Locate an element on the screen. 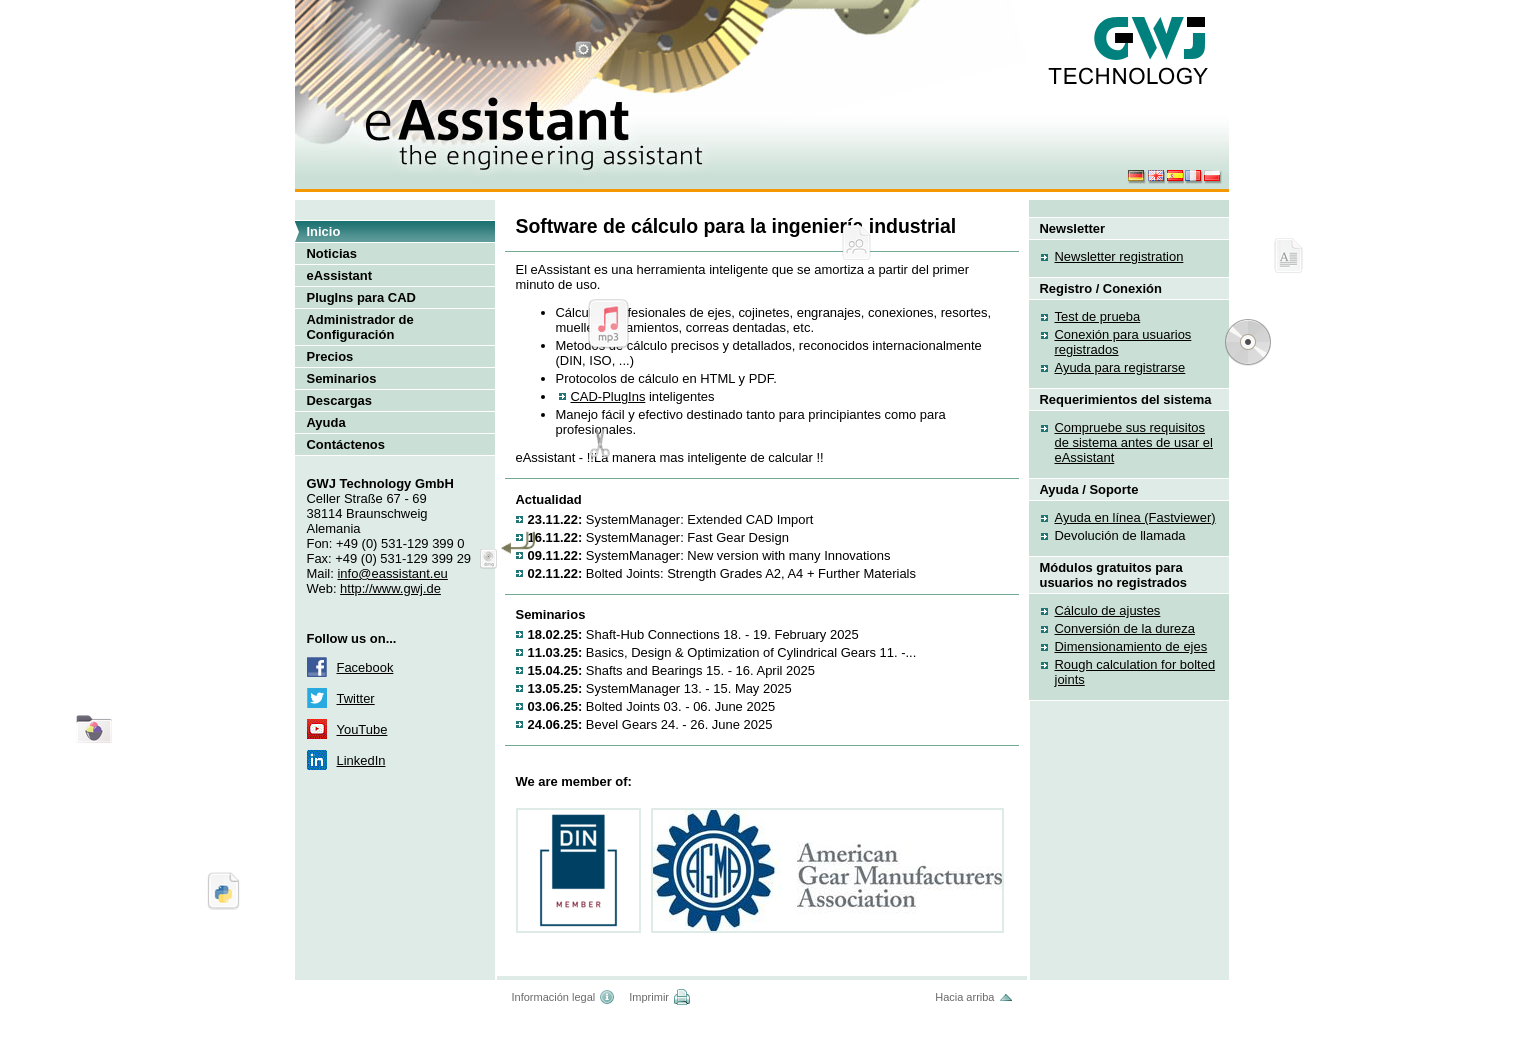 This screenshot has width=1523, height=1037. an mp3 audio file is located at coordinates (608, 323).